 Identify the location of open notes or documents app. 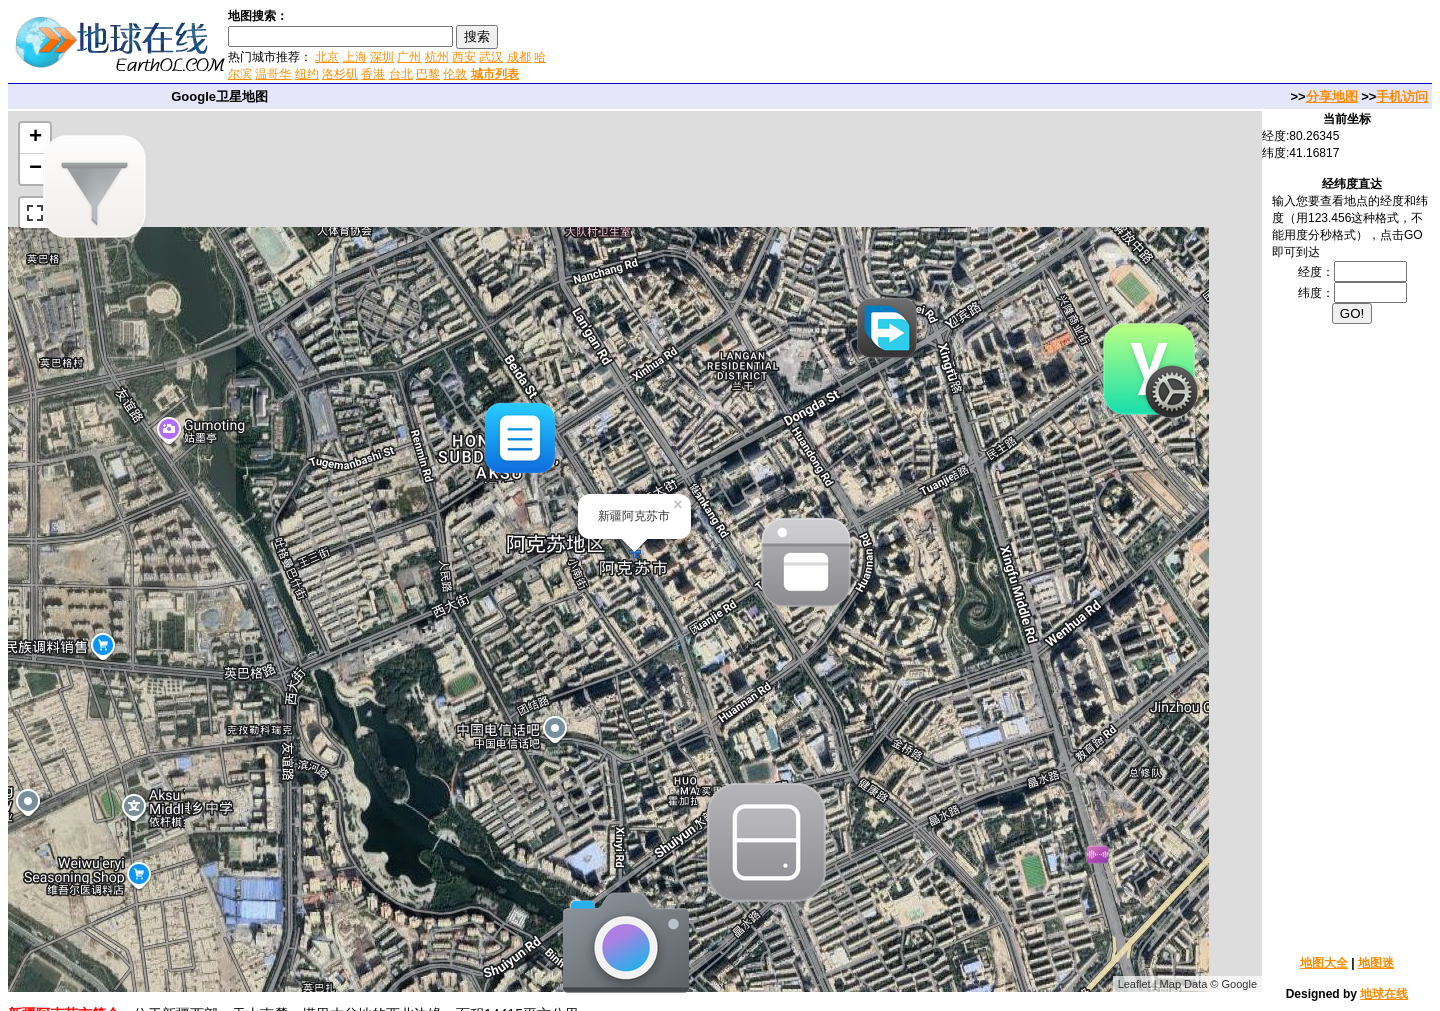
(520, 438).